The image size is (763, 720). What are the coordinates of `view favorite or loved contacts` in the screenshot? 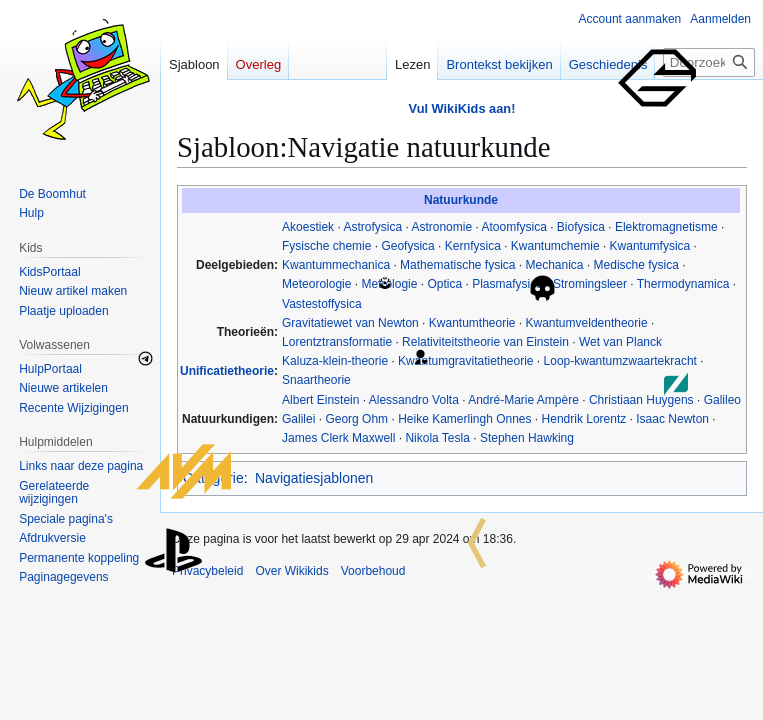 It's located at (420, 357).